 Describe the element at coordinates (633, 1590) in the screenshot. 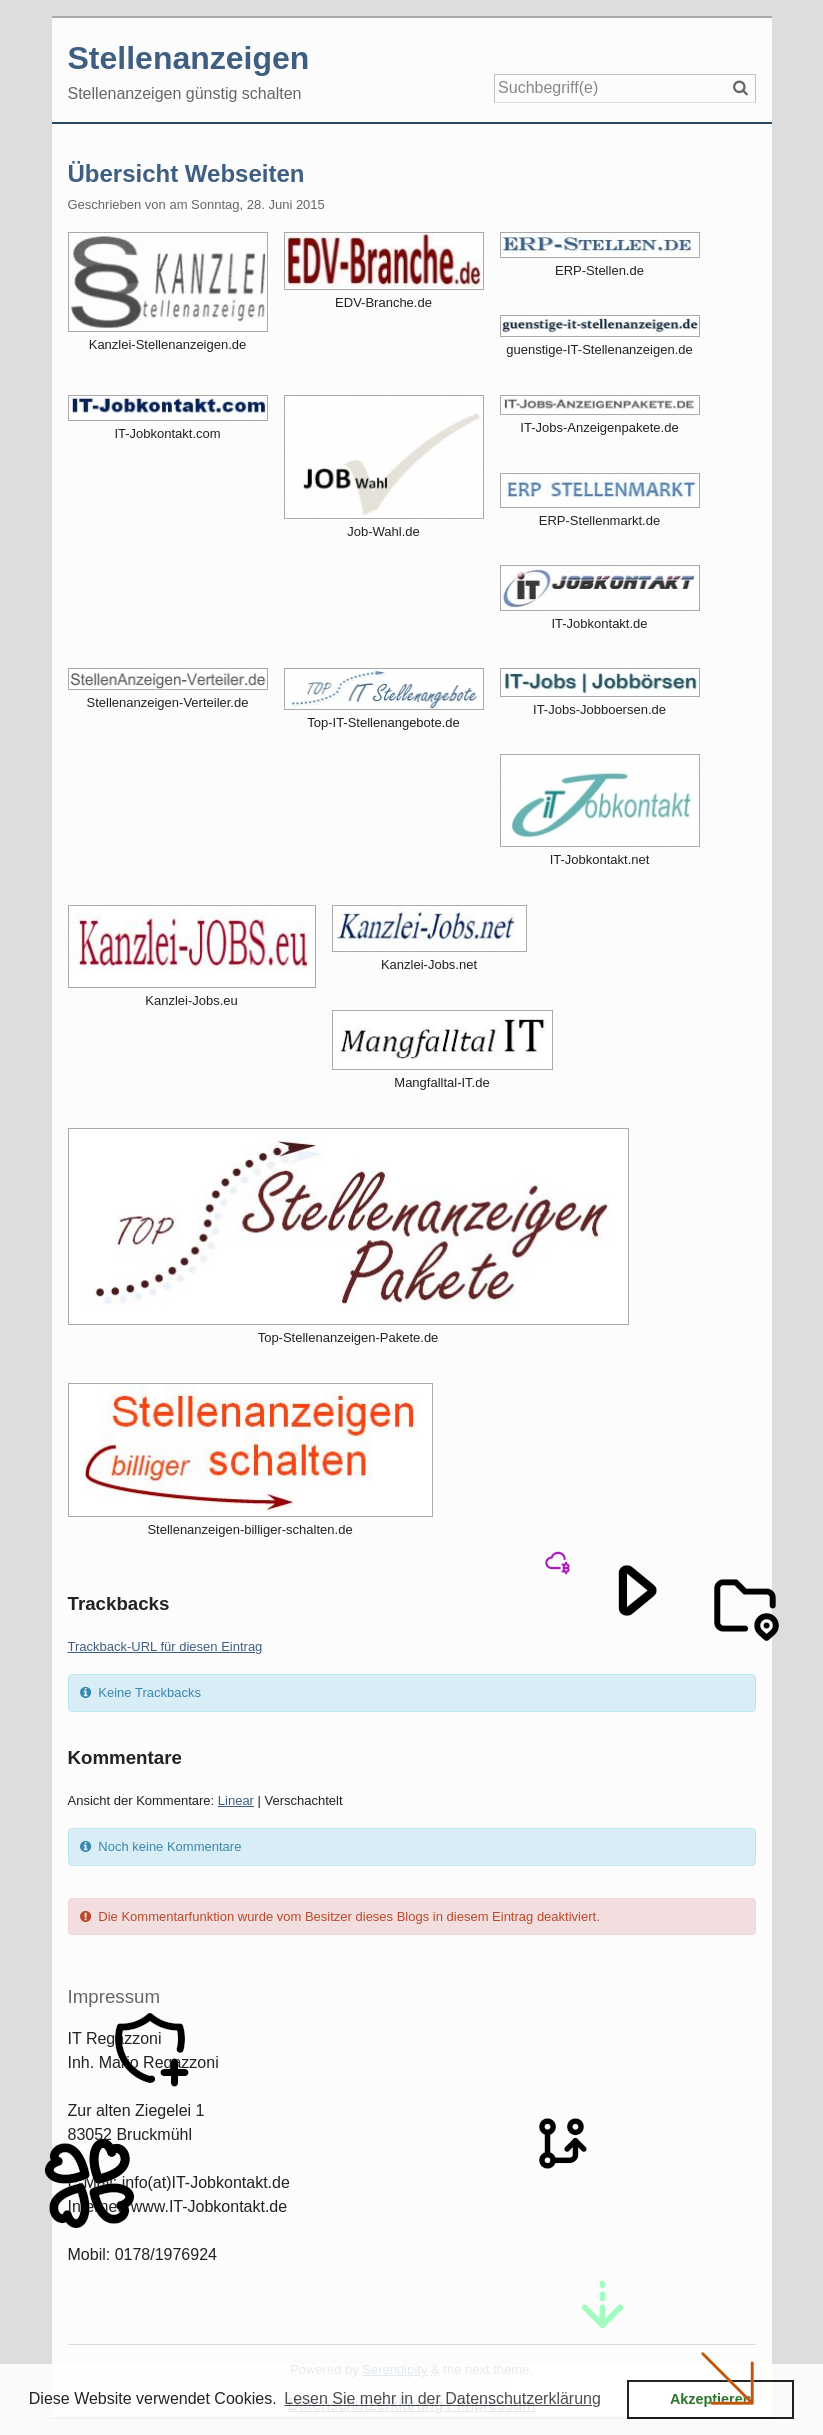

I see `navigate to the next screen or step` at that location.